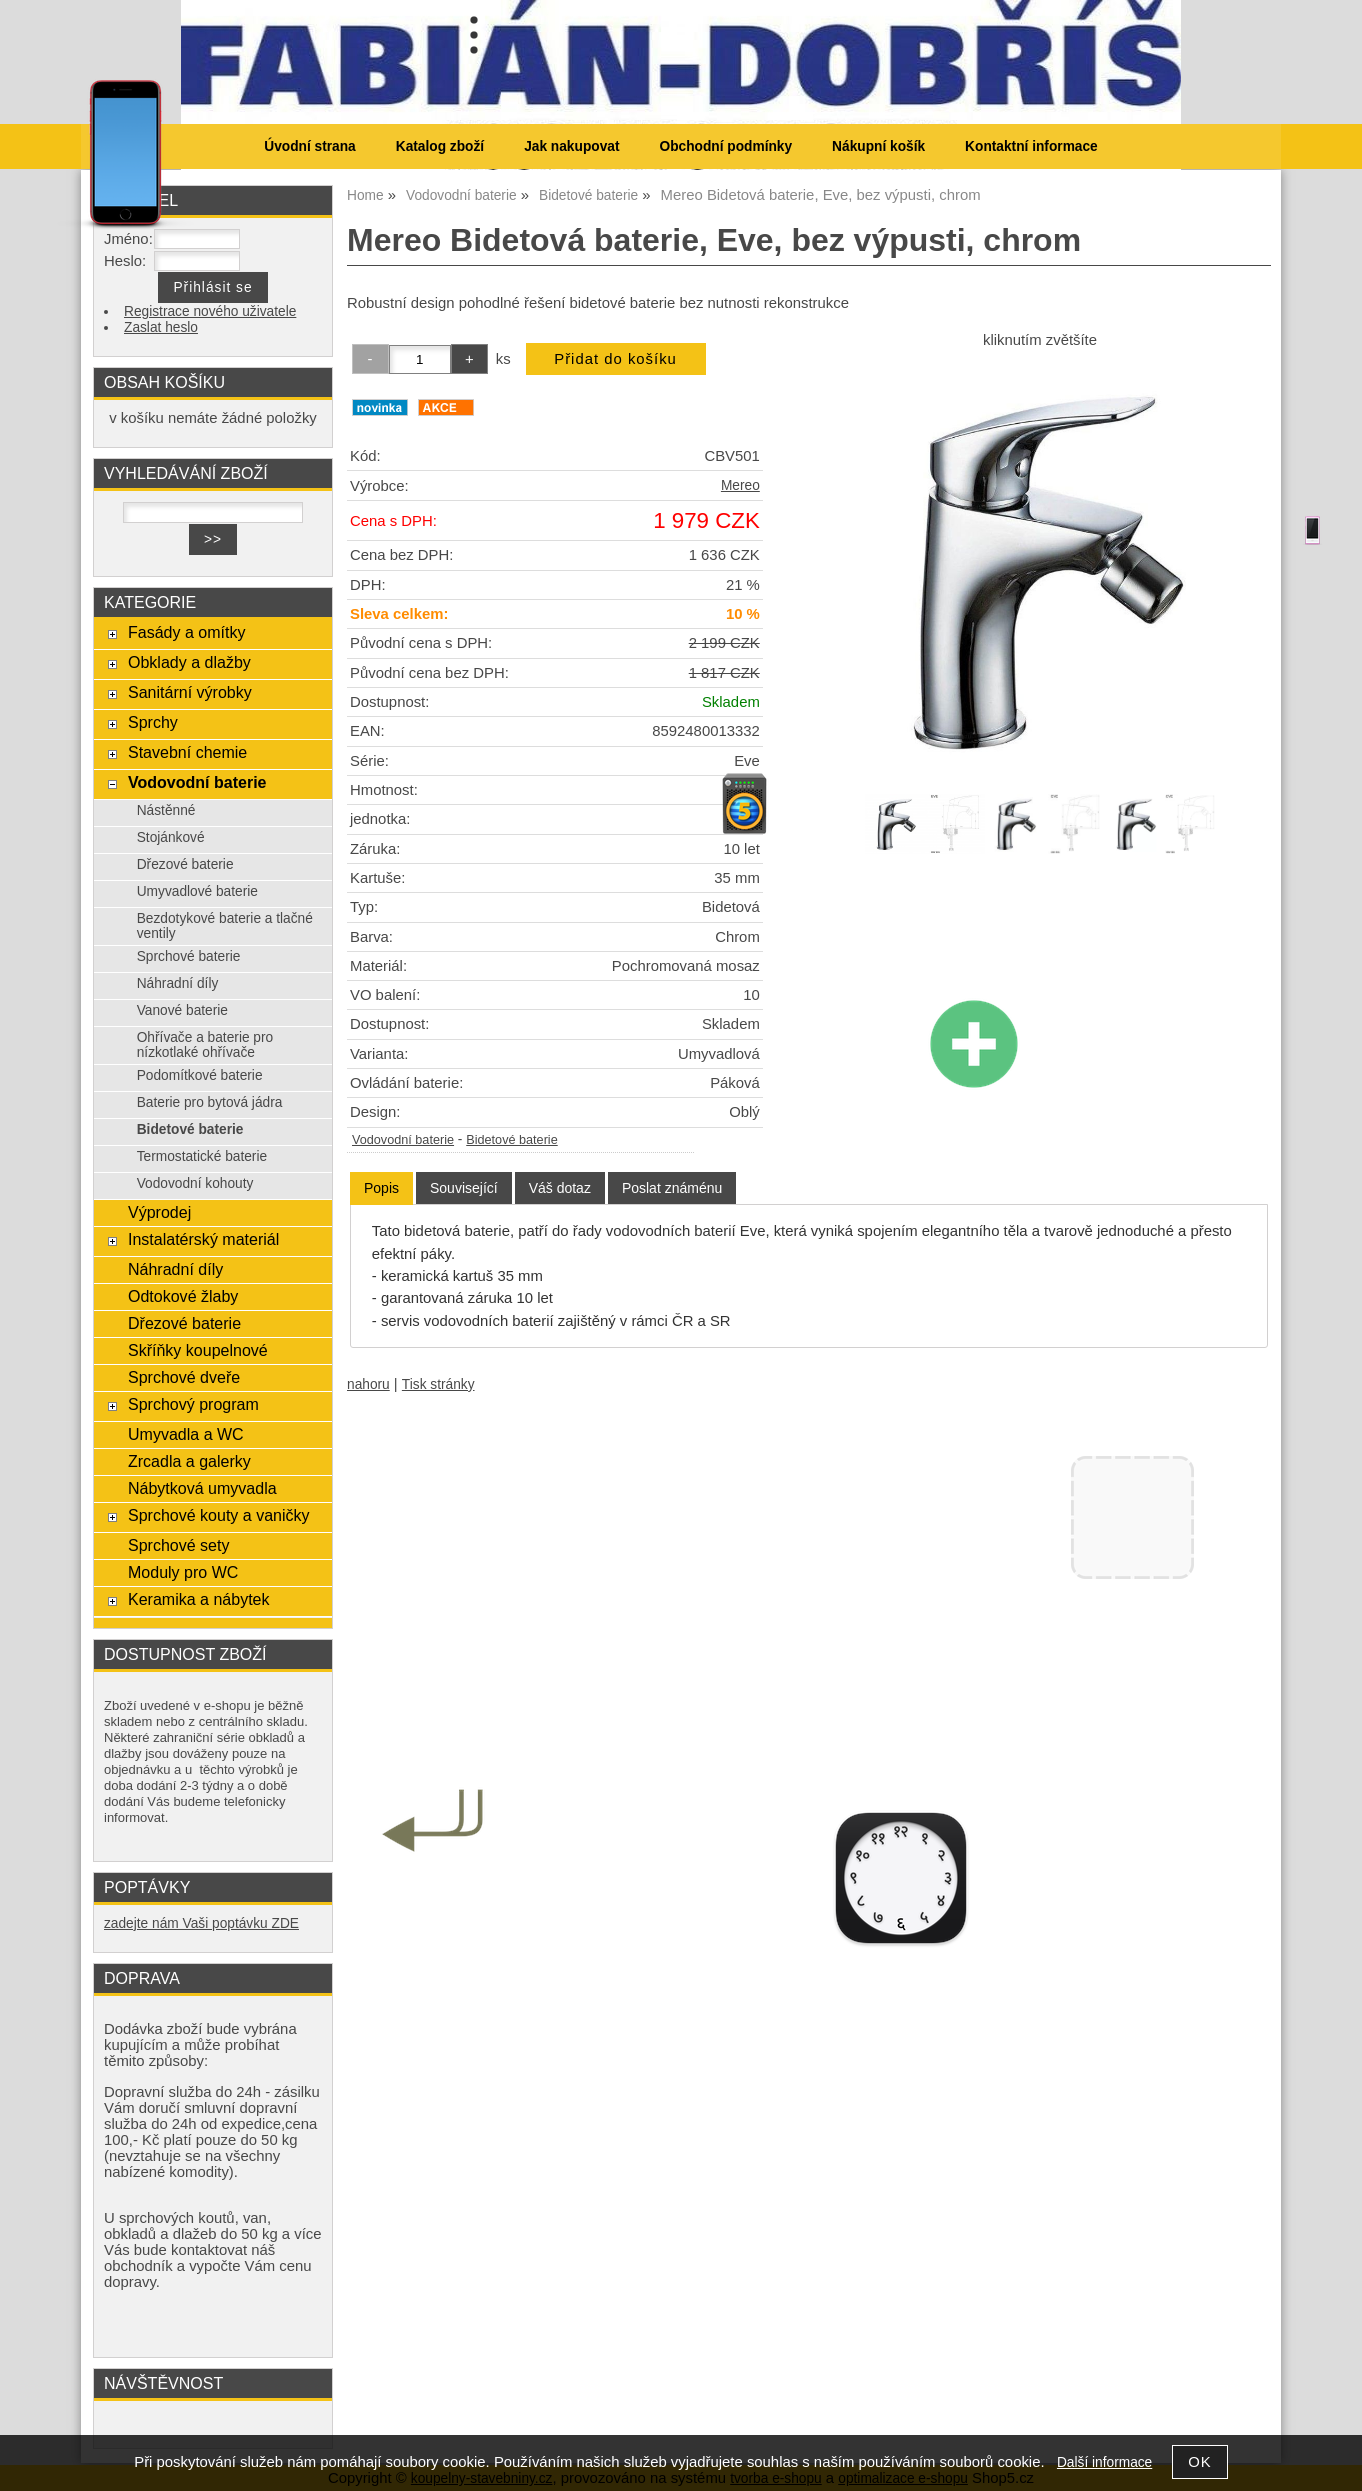 This screenshot has height=2491, width=1362. Describe the element at coordinates (1312, 530) in the screenshot. I see `iPod nano device connected` at that location.